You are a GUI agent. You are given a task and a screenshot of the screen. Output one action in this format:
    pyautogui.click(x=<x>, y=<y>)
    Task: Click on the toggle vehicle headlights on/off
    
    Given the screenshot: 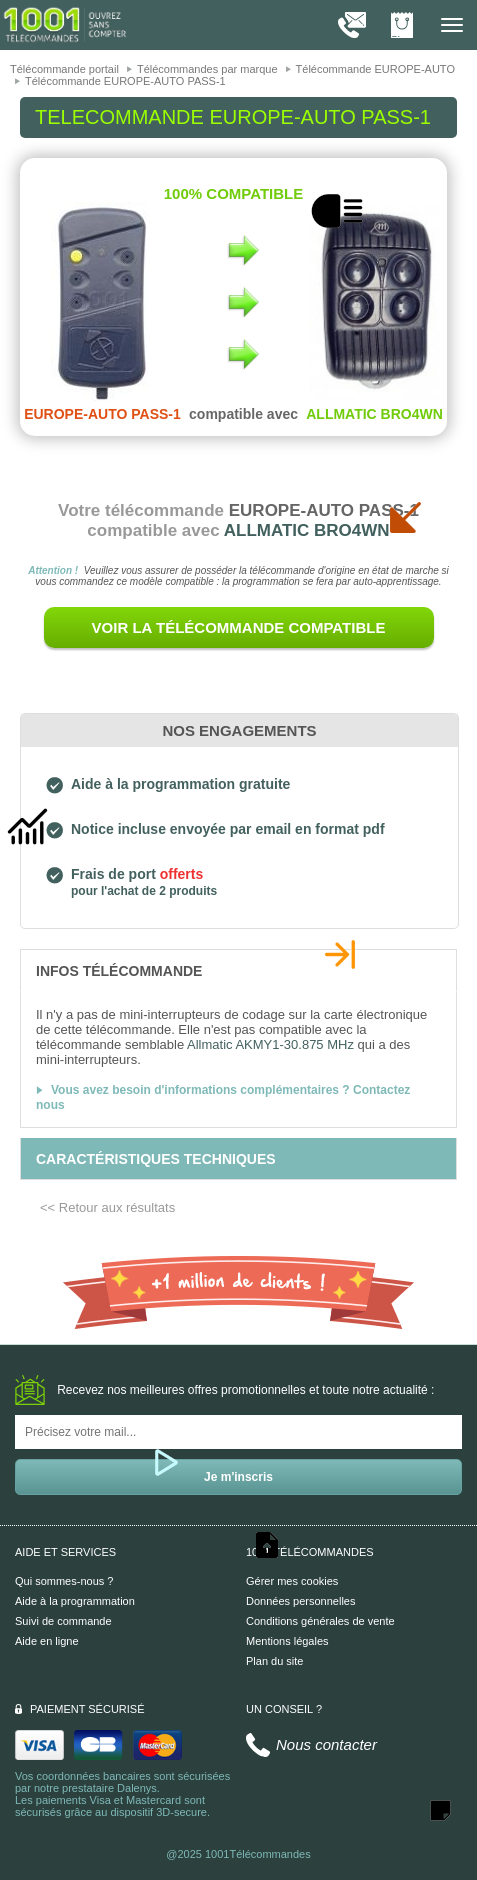 What is the action you would take?
    pyautogui.click(x=337, y=211)
    